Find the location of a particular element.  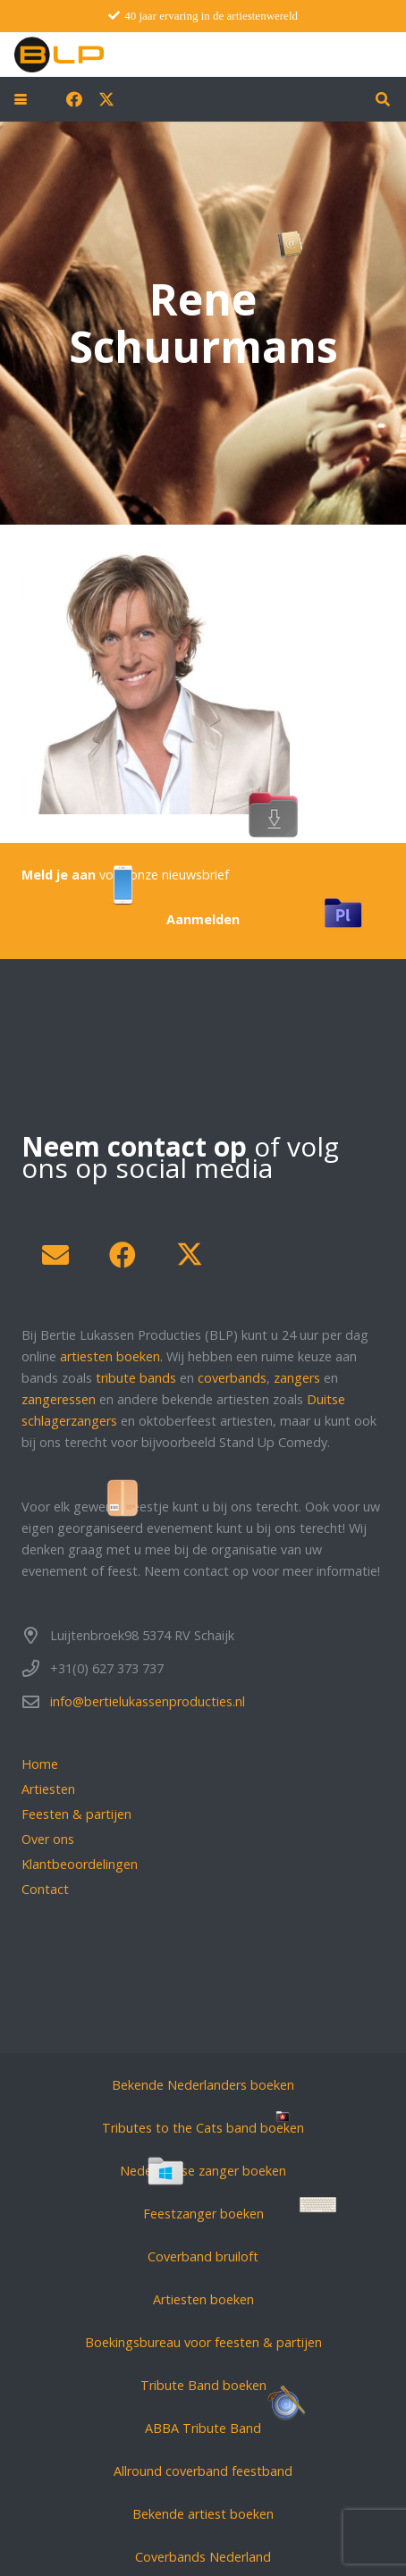

open folder containing adobe prelude project files is located at coordinates (343, 913).